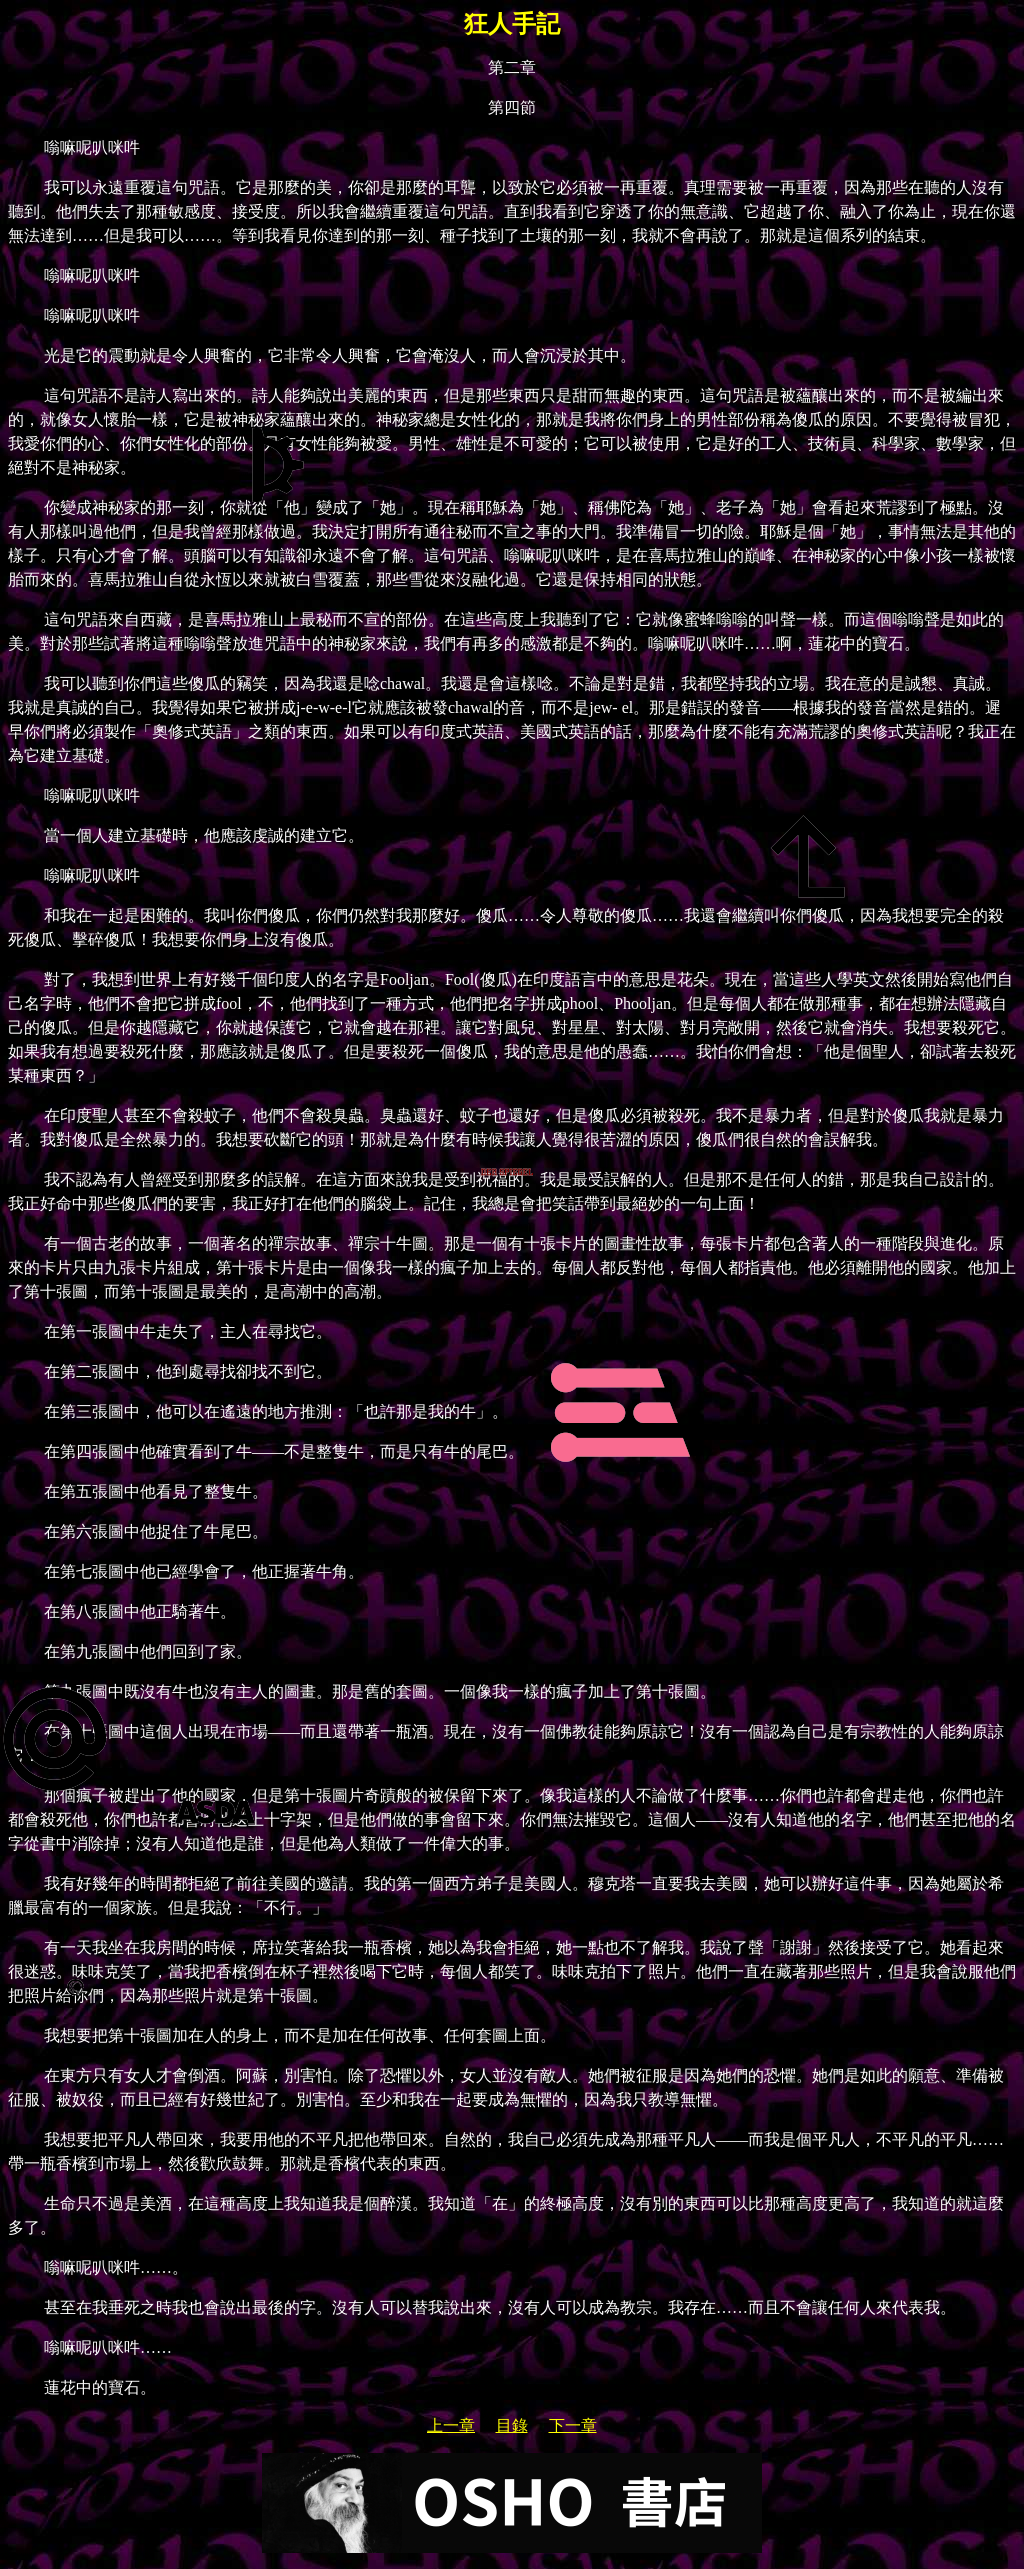 The image size is (1024, 2569). I want to click on open Edge Impulse platform, so click(620, 1412).